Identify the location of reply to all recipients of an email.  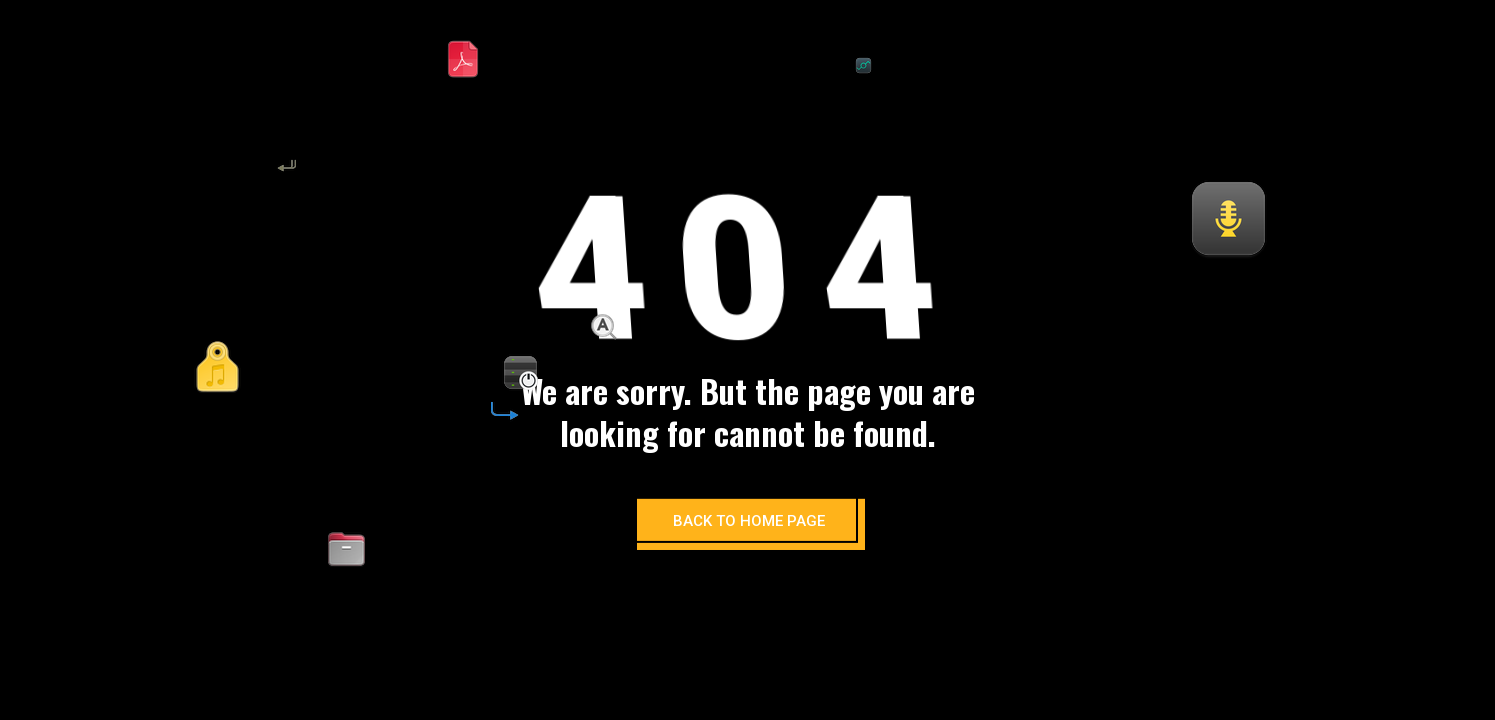
(286, 165).